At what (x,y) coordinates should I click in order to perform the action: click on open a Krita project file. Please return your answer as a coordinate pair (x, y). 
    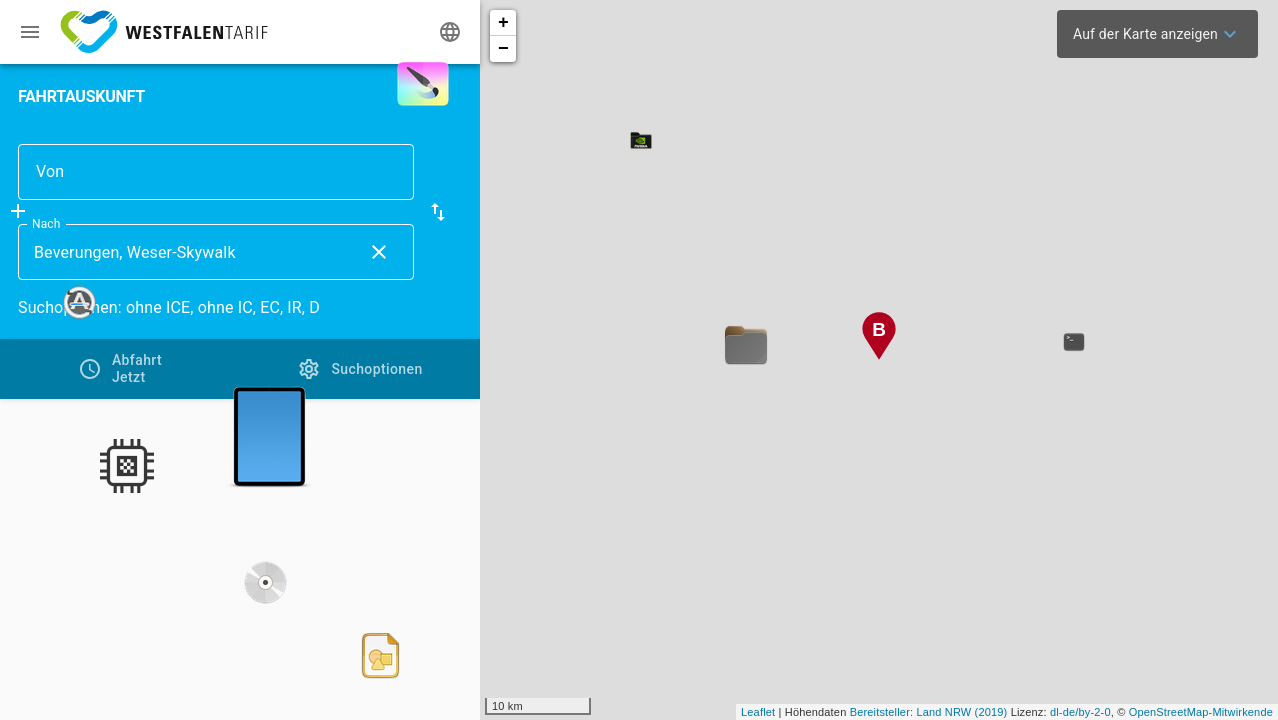
    Looking at the image, I should click on (423, 82).